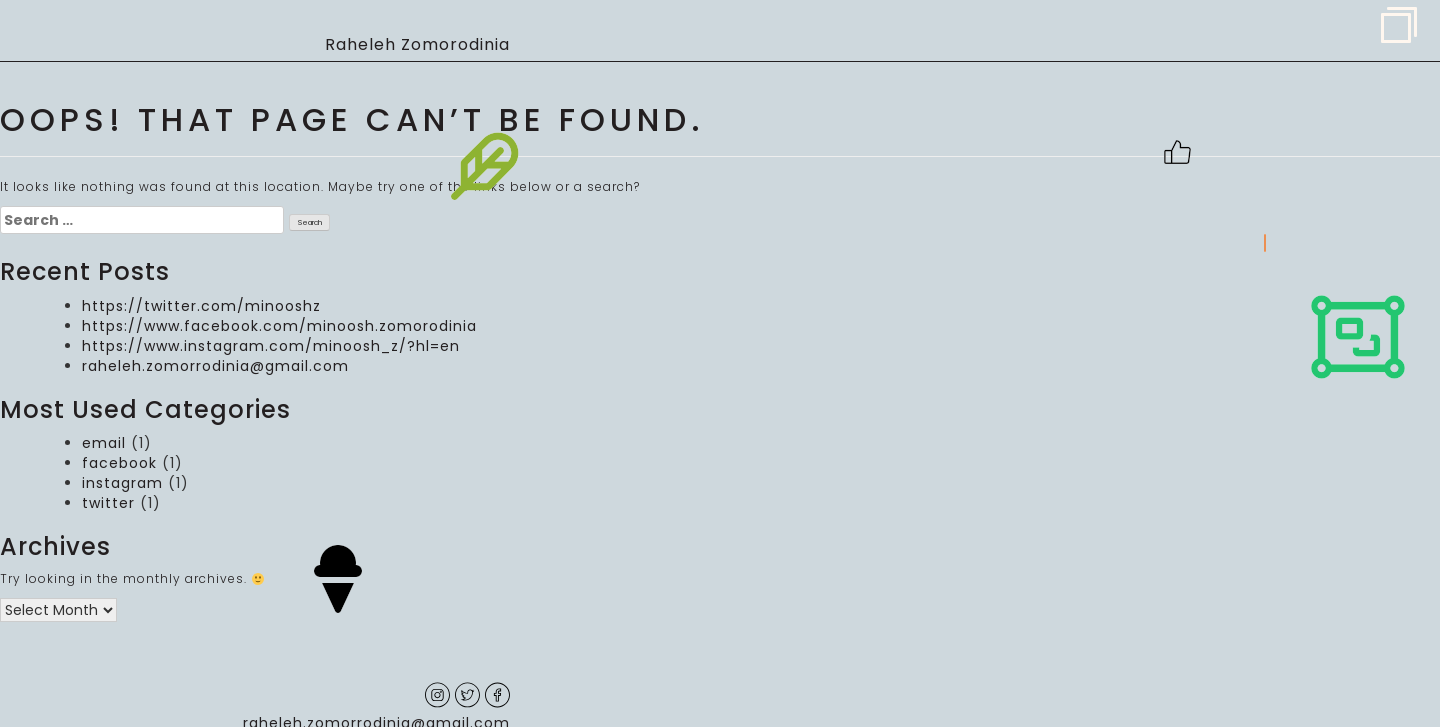 Image resolution: width=1440 pixels, height=727 pixels. What do you see at coordinates (1399, 25) in the screenshot?
I see `copy to clipboard` at bounding box center [1399, 25].